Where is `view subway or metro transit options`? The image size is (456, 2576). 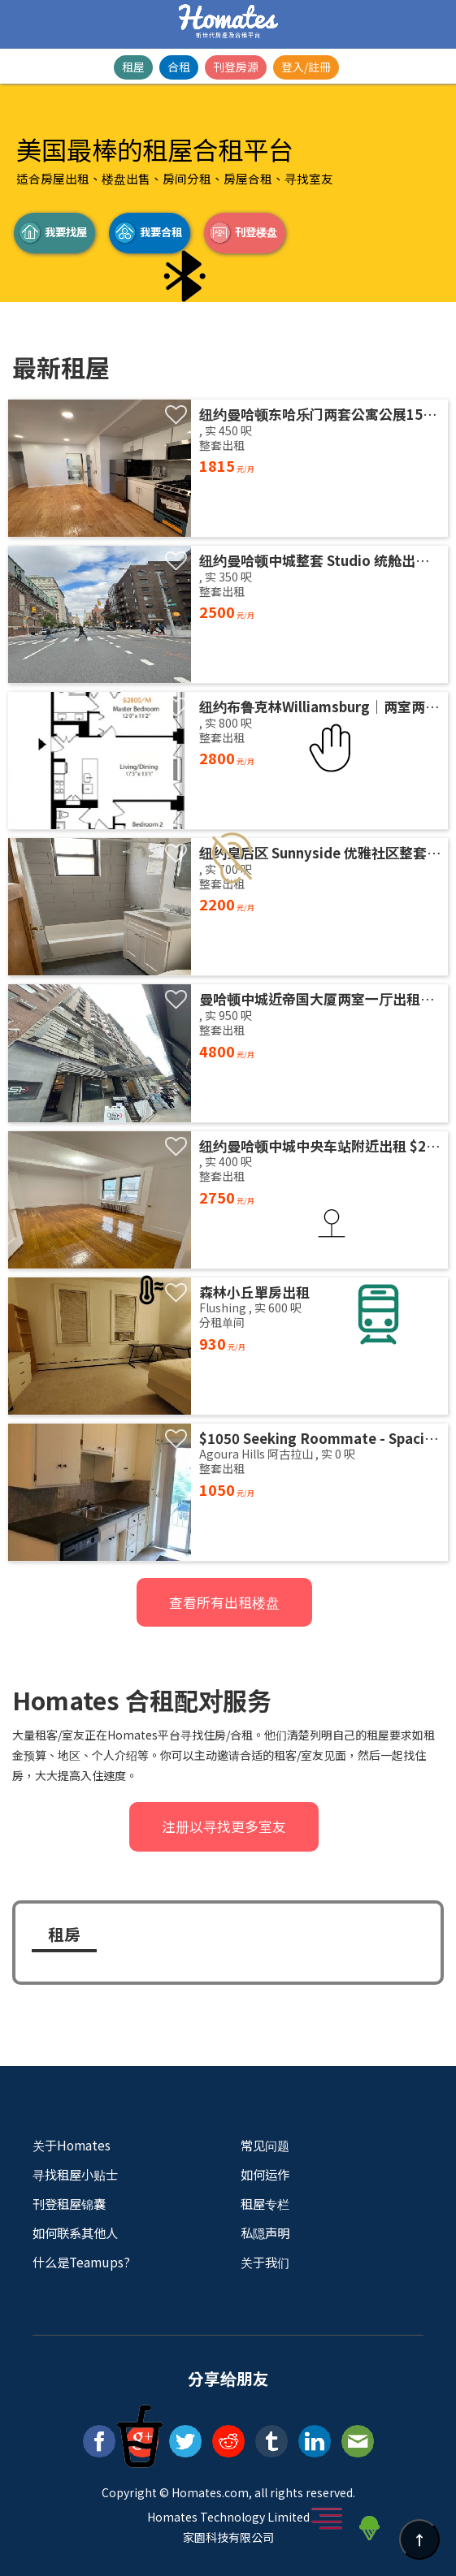
view subway or metro transit options is located at coordinates (378, 1314).